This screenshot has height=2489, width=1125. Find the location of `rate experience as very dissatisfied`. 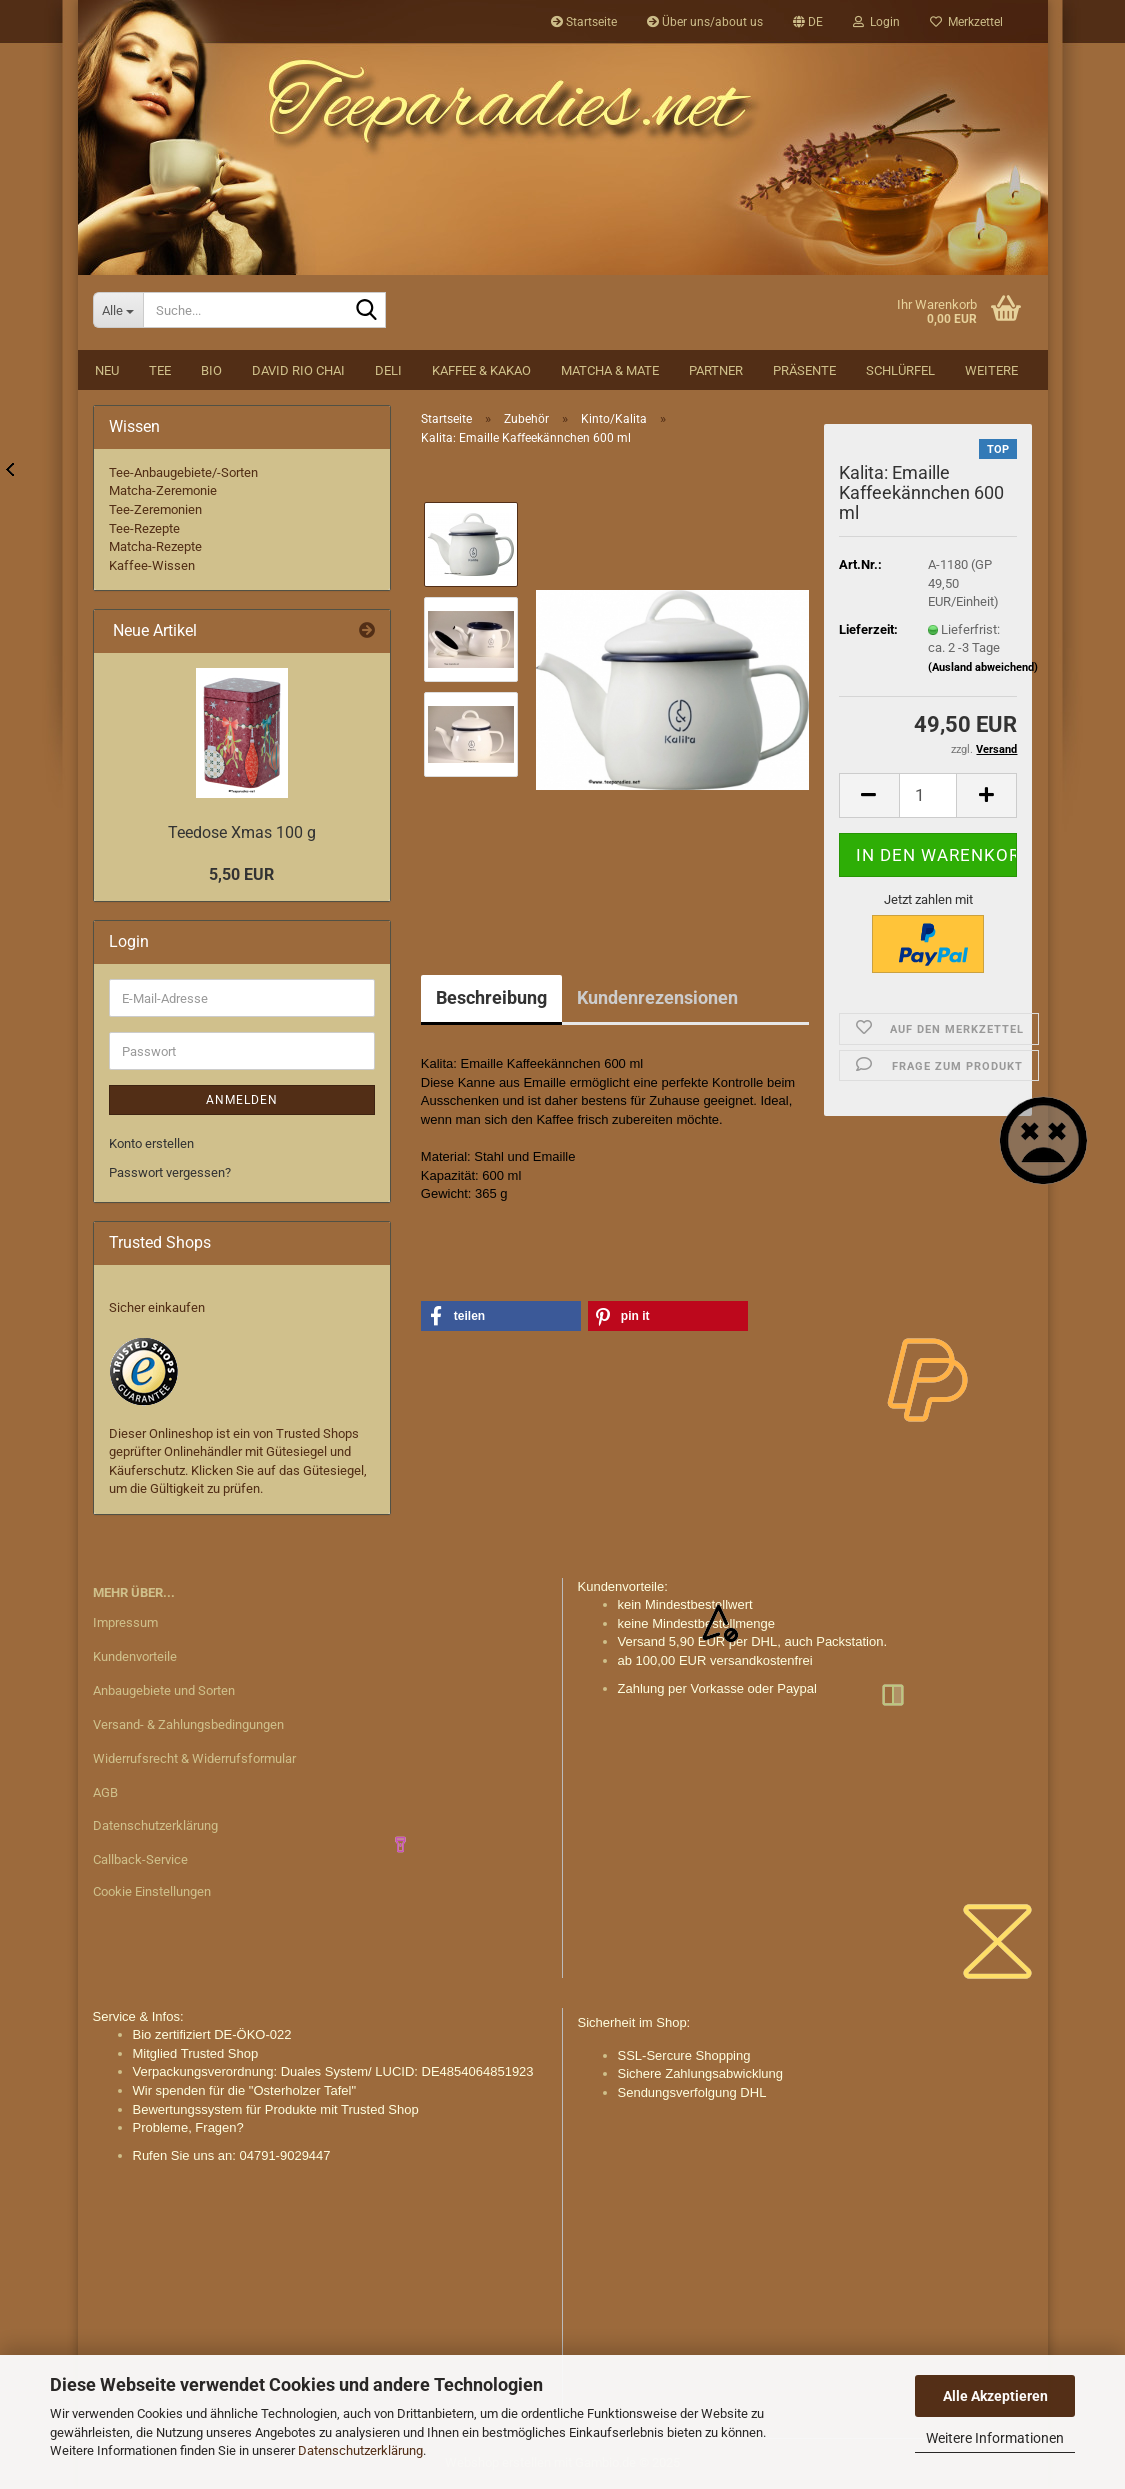

rate experience as very dissatisfied is located at coordinates (1043, 1140).